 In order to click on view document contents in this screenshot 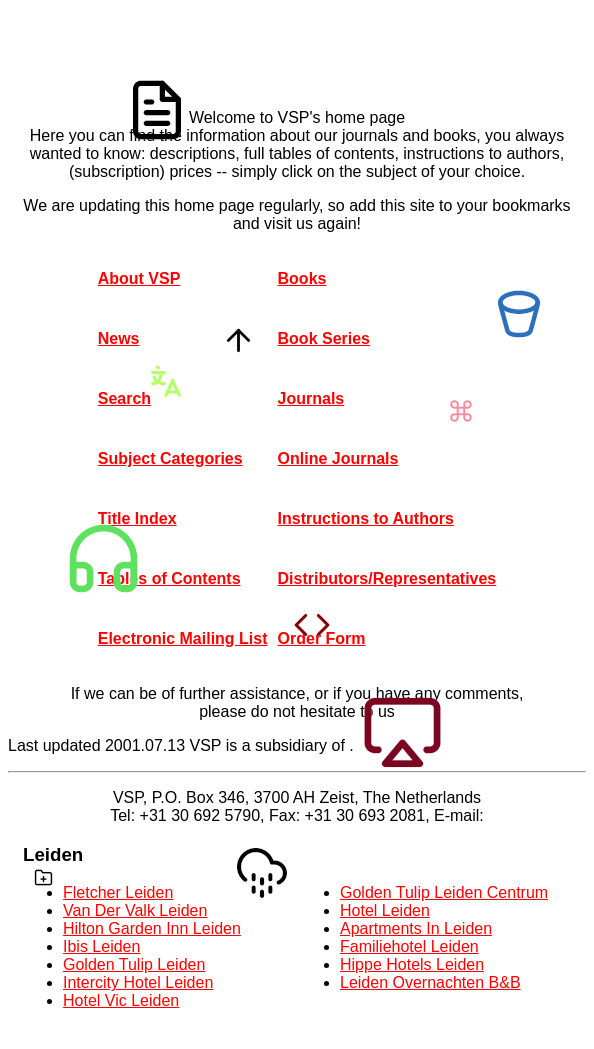, I will do `click(157, 110)`.